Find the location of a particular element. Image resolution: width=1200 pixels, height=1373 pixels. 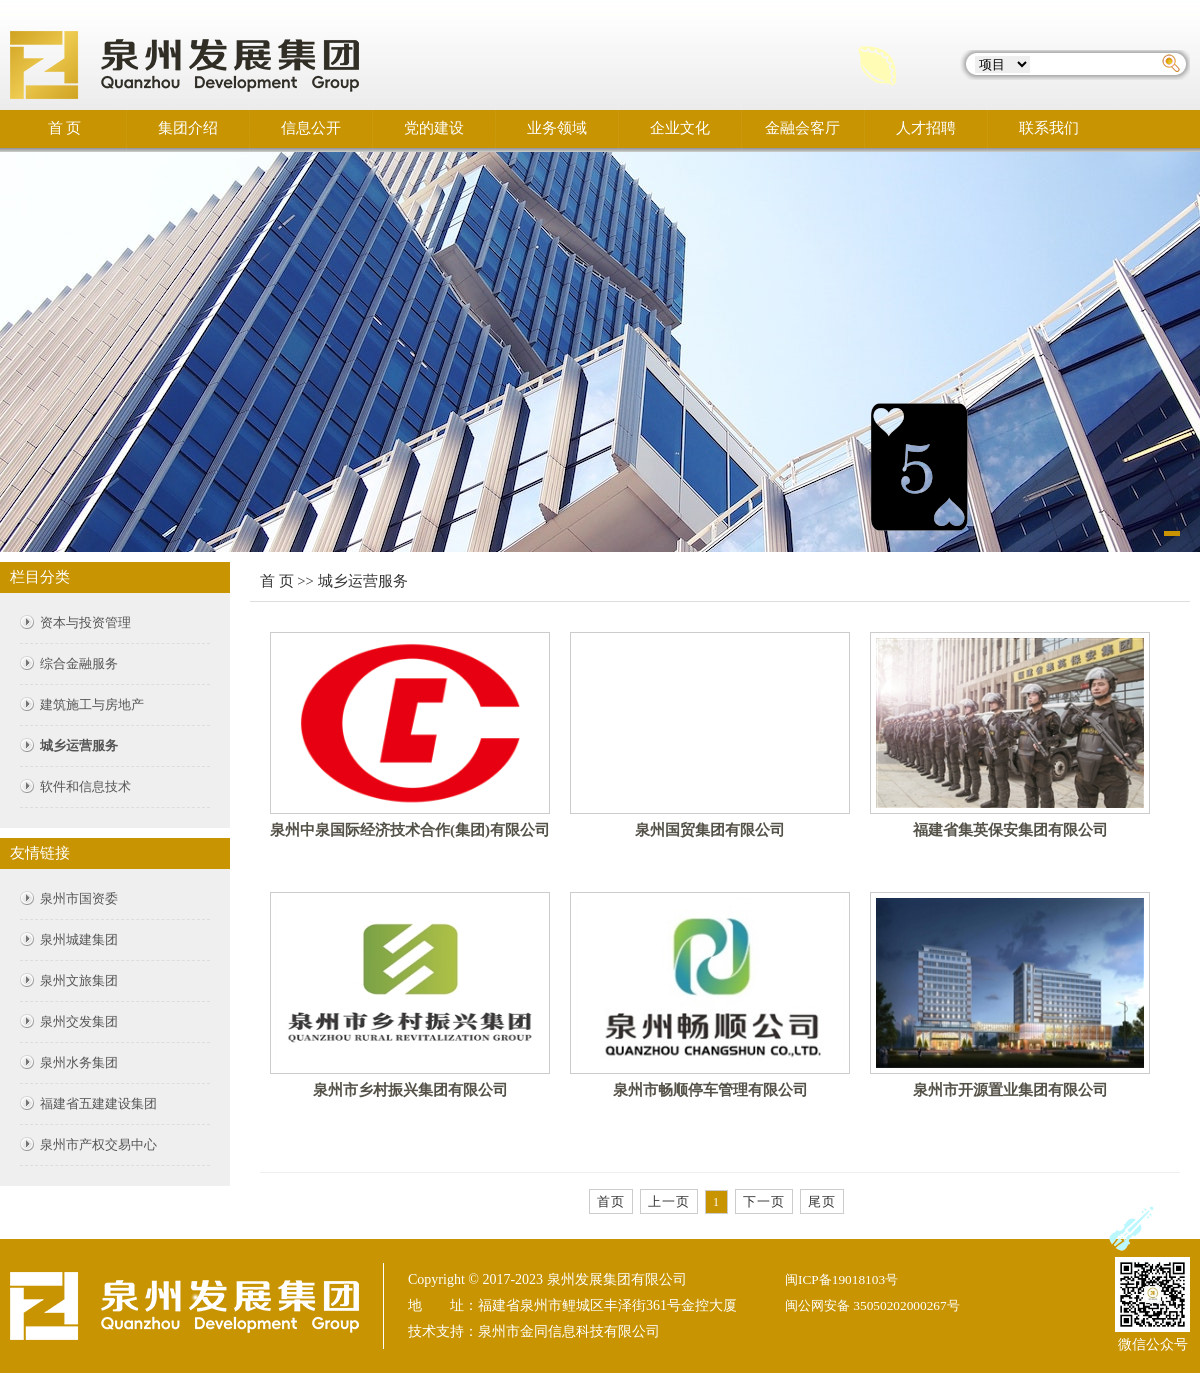

select dumpling as a food item is located at coordinates (877, 66).